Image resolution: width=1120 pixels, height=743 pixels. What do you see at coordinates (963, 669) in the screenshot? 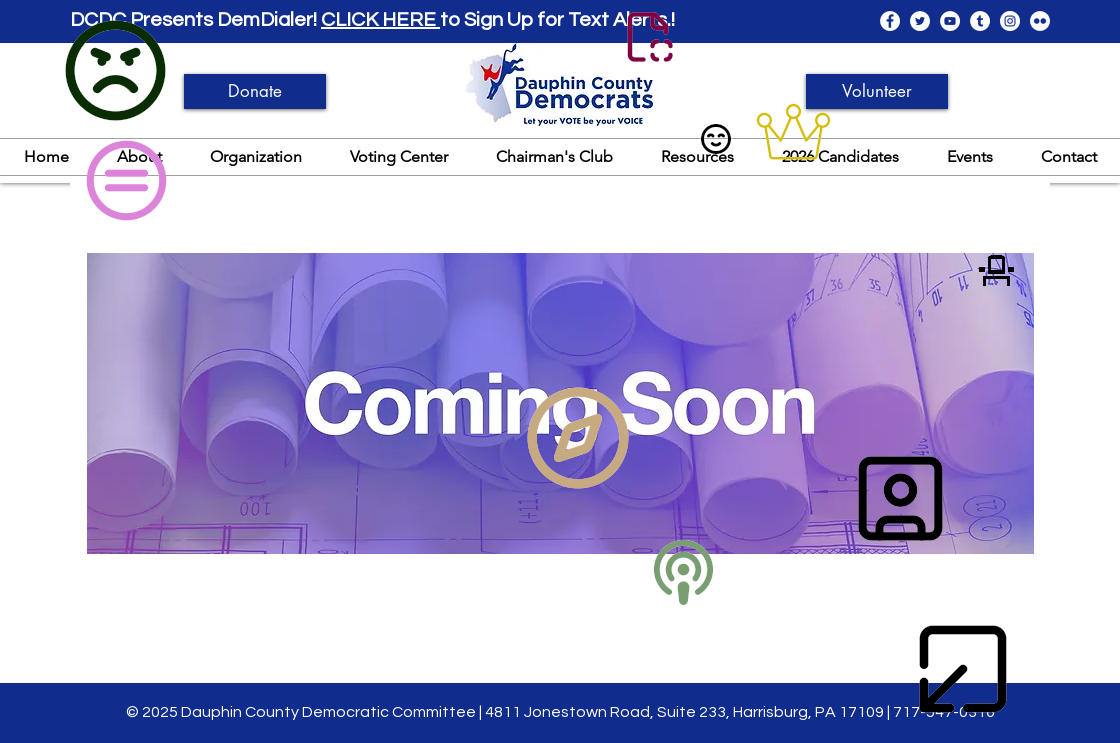
I see `move content outside the current container` at bounding box center [963, 669].